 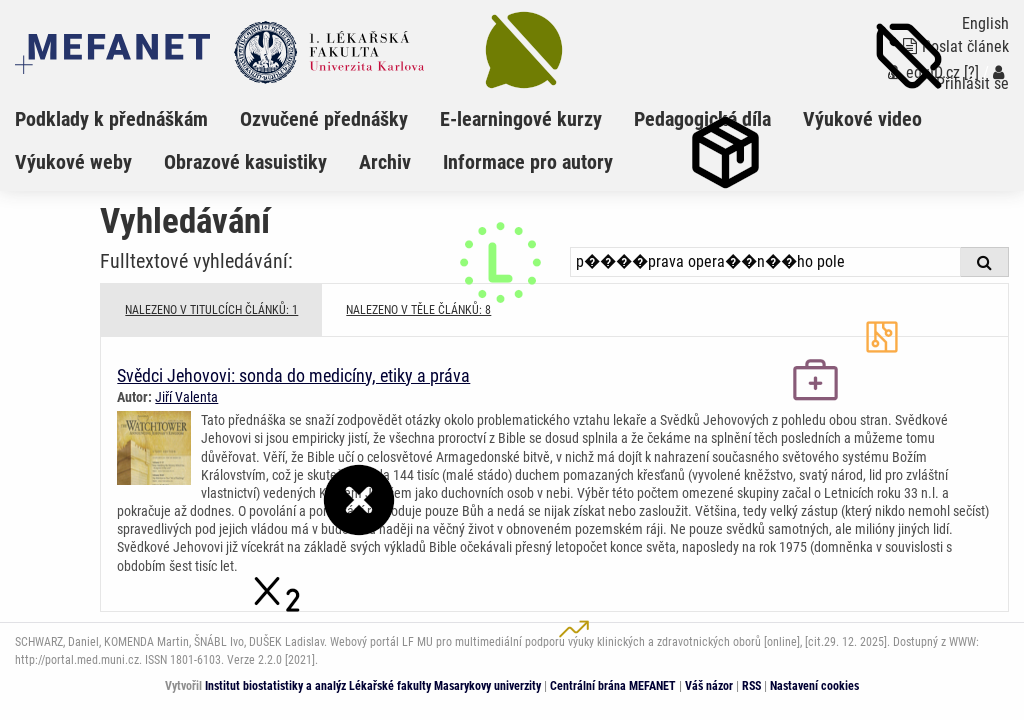 I want to click on indicates a loading or processing state, so click(x=500, y=262).